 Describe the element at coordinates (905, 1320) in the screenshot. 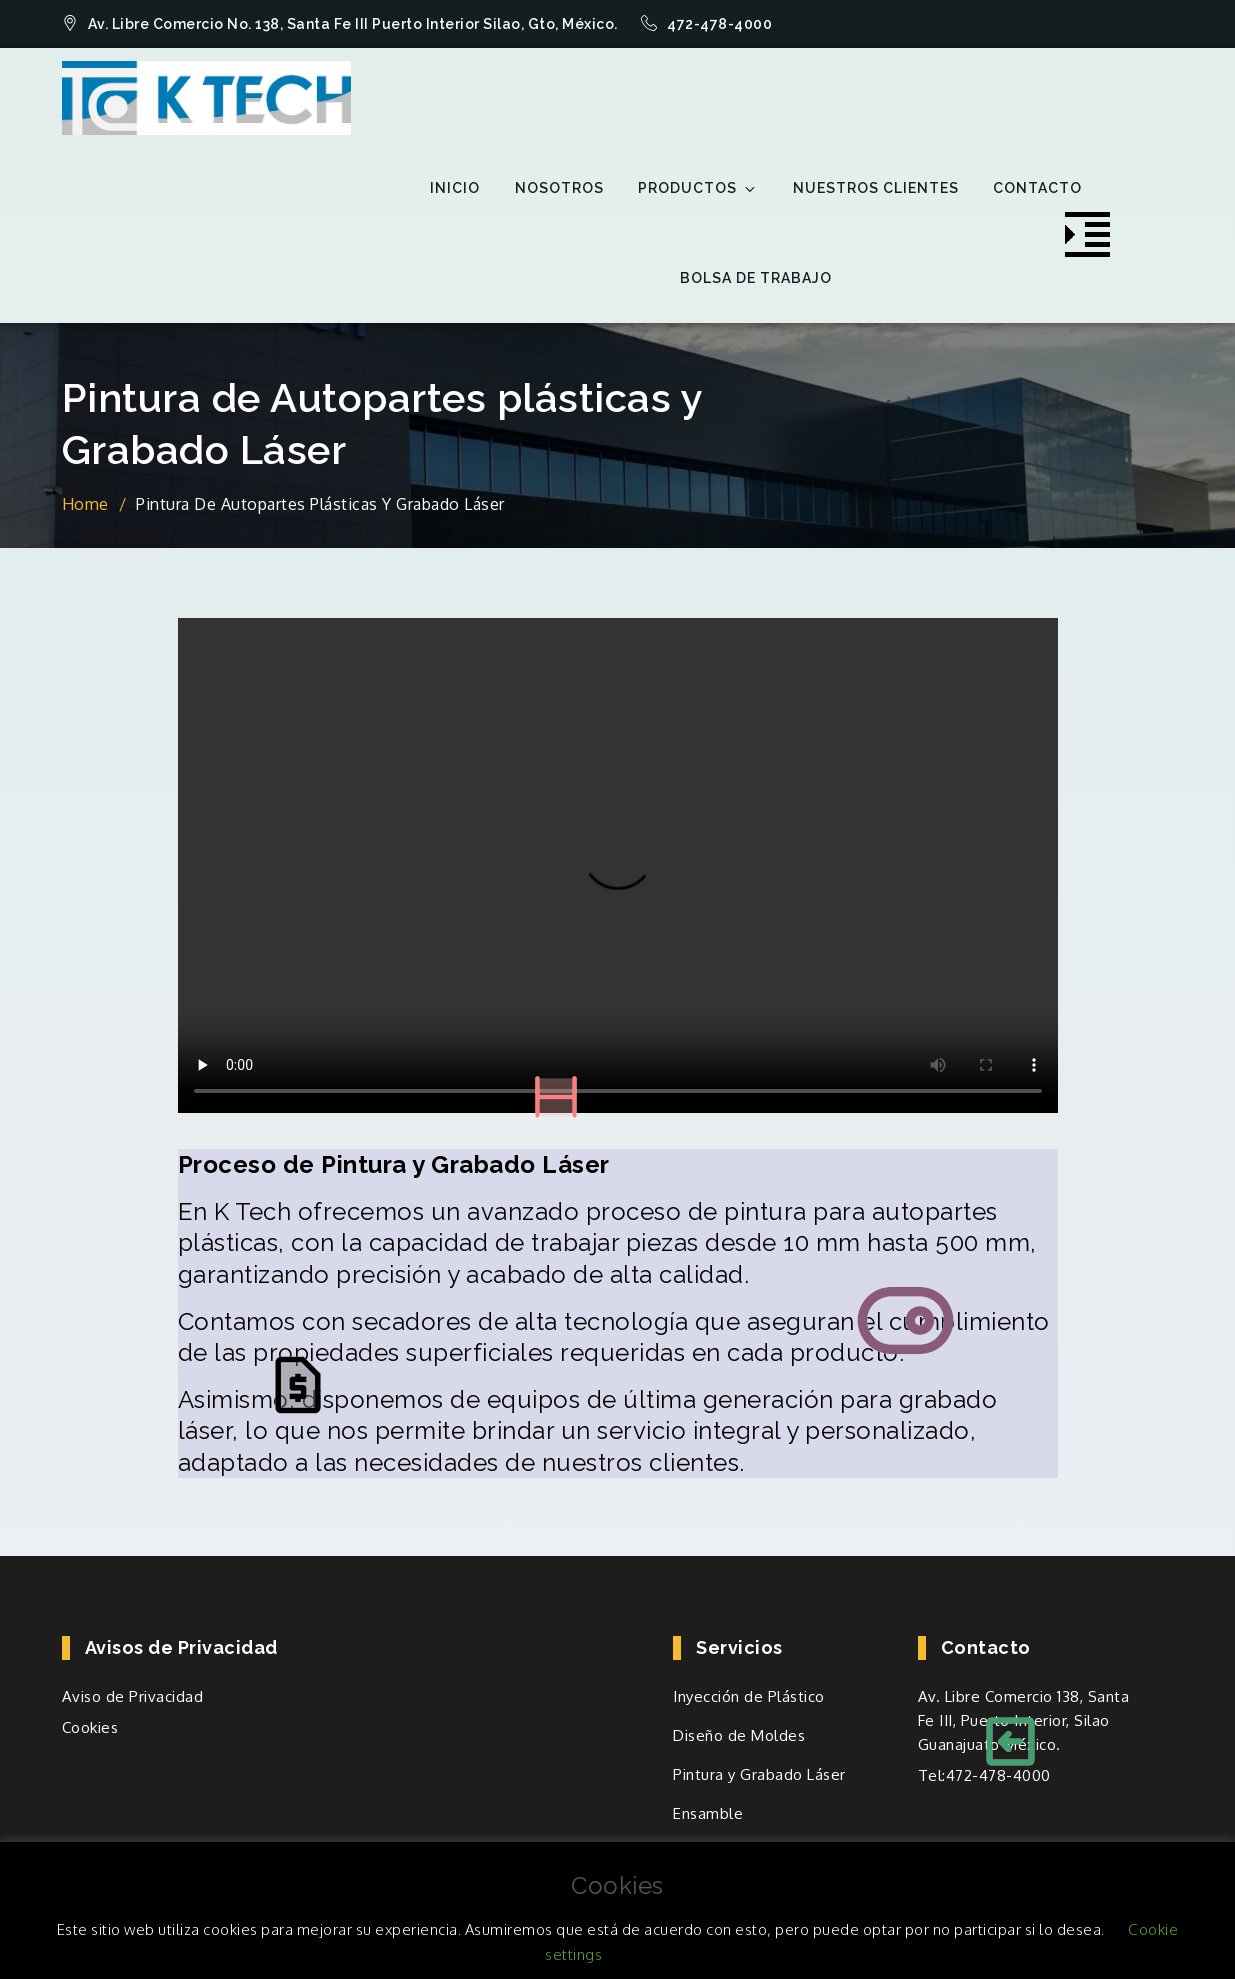

I see `toggle switch in the on position` at that location.